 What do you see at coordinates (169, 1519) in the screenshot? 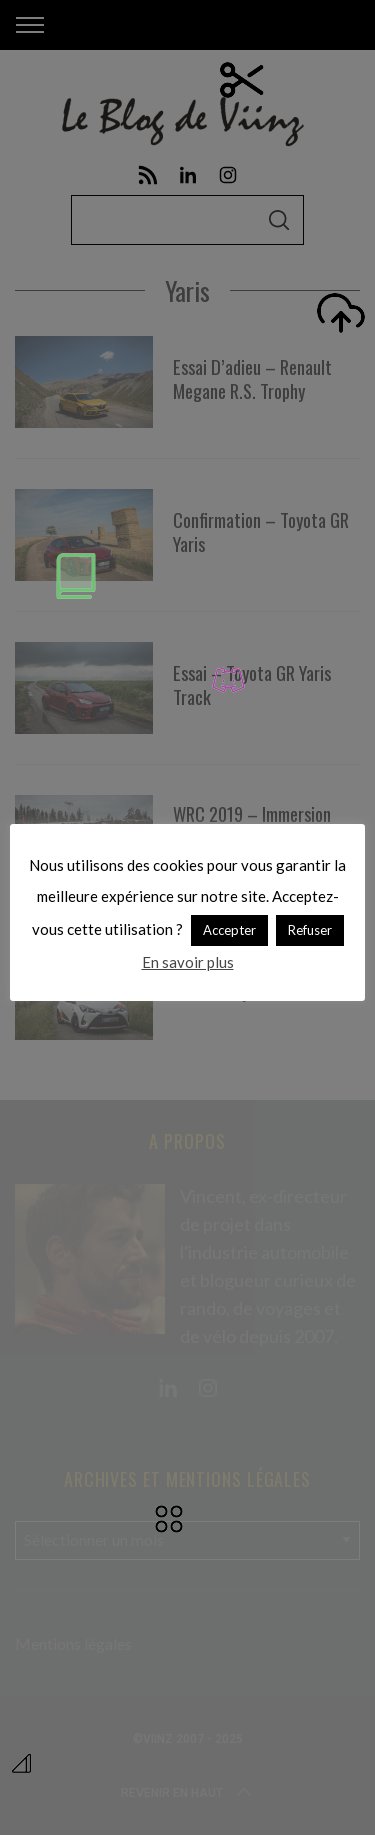
I see `open app grid or dashboard` at bounding box center [169, 1519].